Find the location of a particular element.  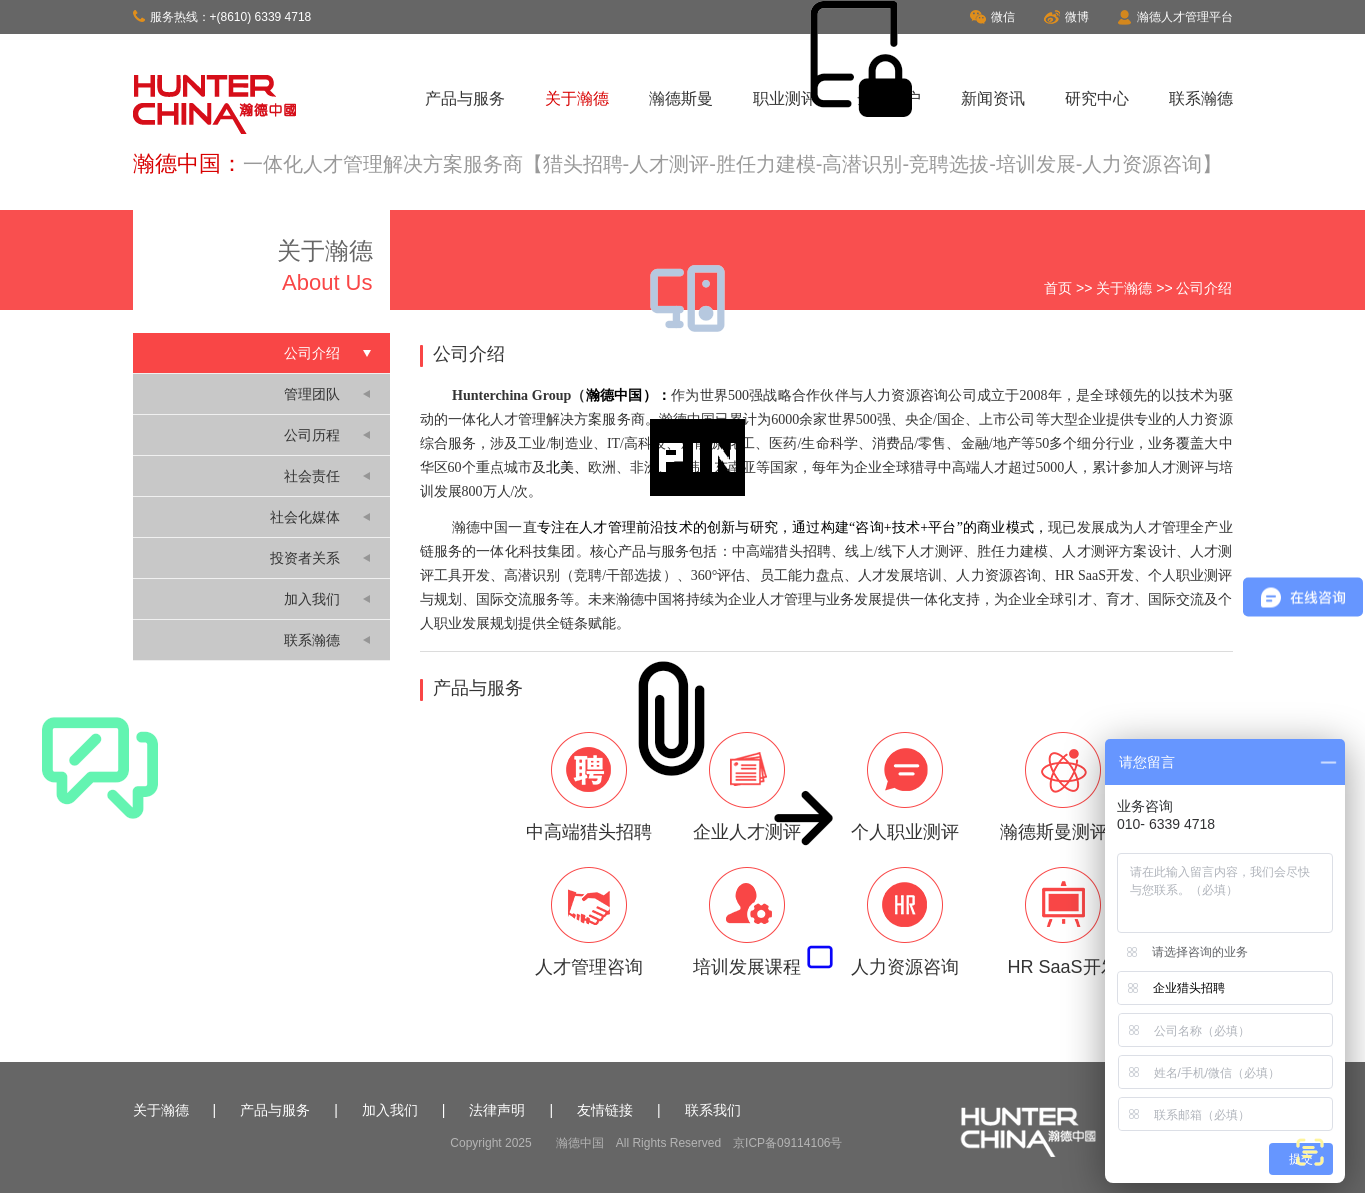

indicates PIN code entry required is located at coordinates (697, 457).